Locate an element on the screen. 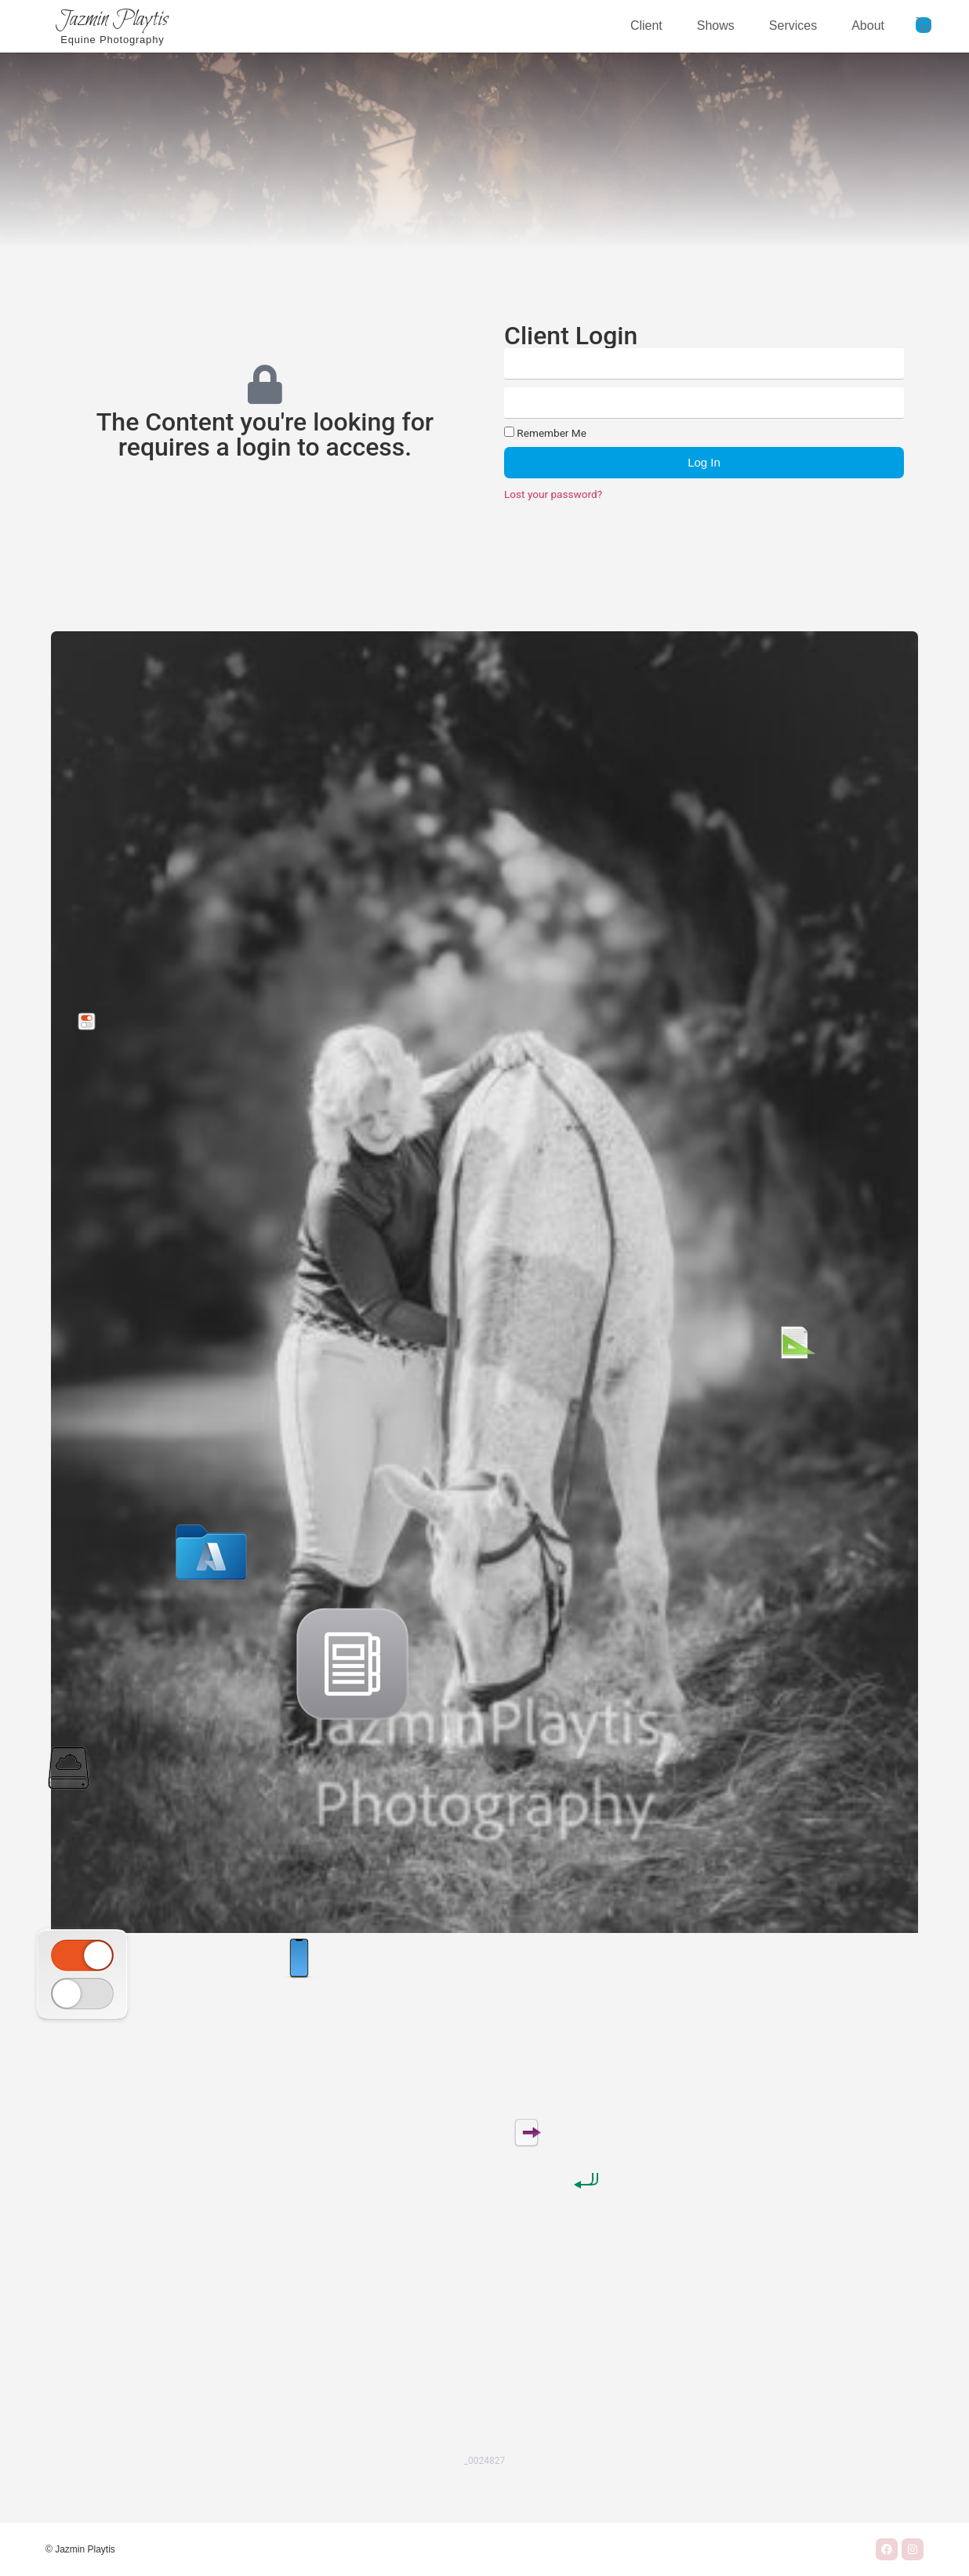 This screenshot has width=969, height=2576. configure page layout settings is located at coordinates (797, 1342).